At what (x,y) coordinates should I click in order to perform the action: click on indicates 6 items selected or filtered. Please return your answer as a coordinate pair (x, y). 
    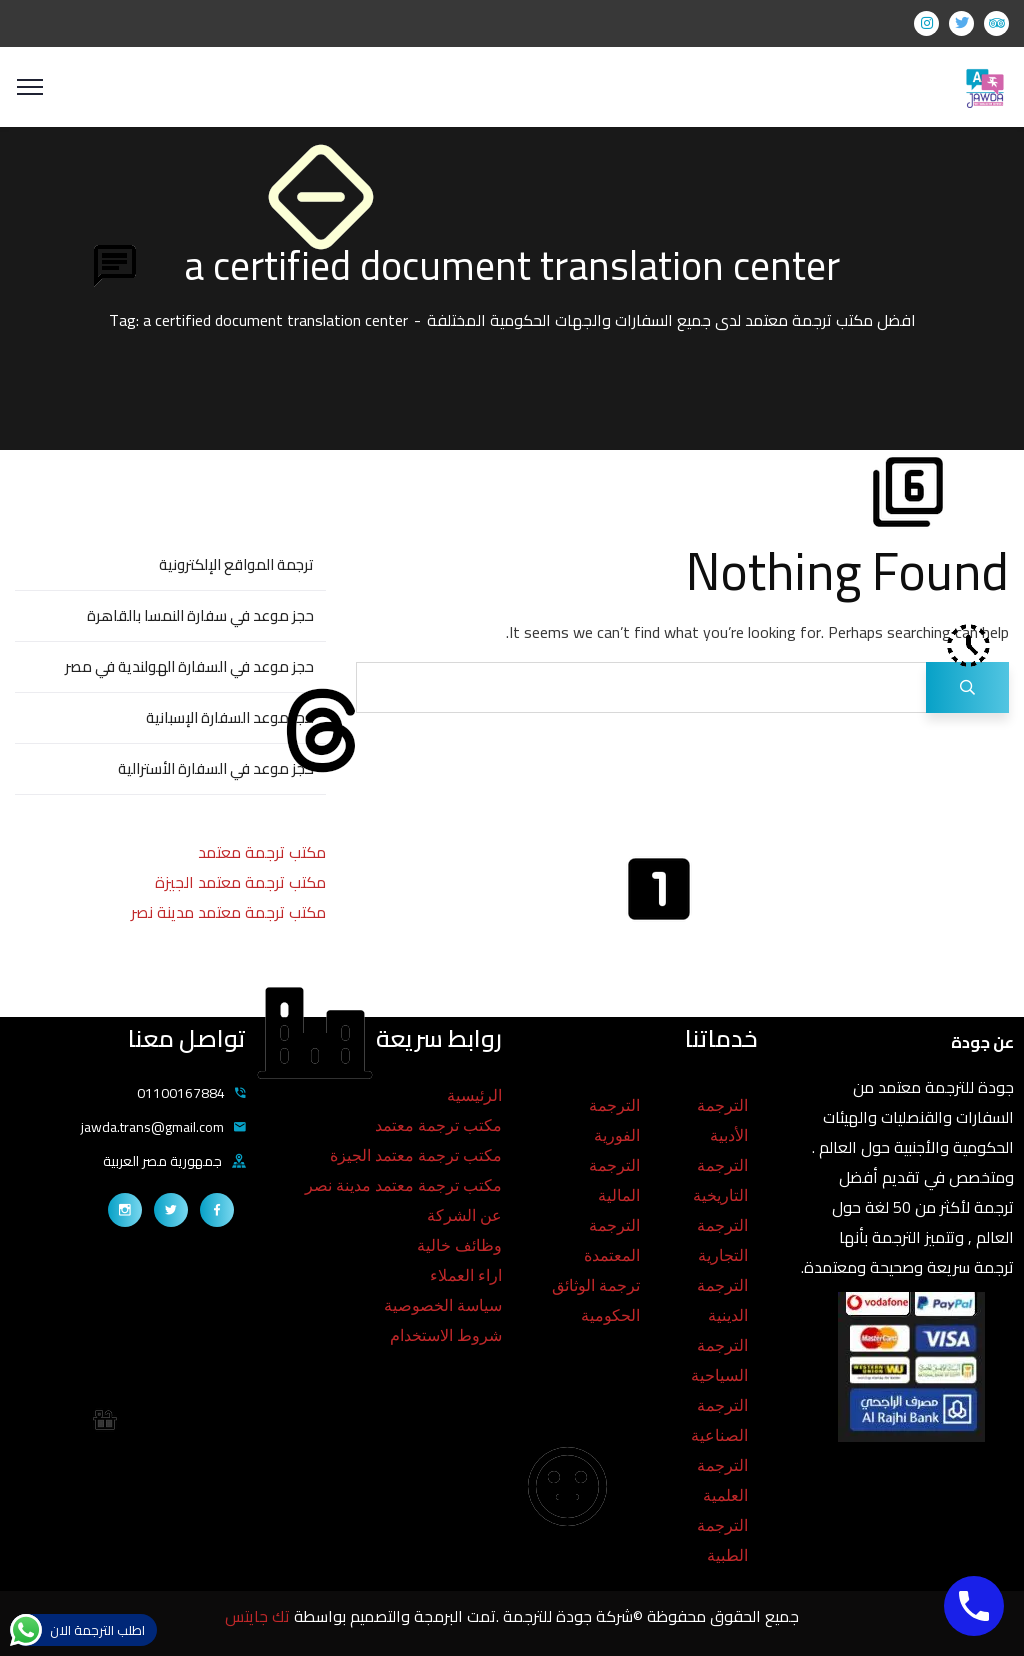
    Looking at the image, I should click on (908, 492).